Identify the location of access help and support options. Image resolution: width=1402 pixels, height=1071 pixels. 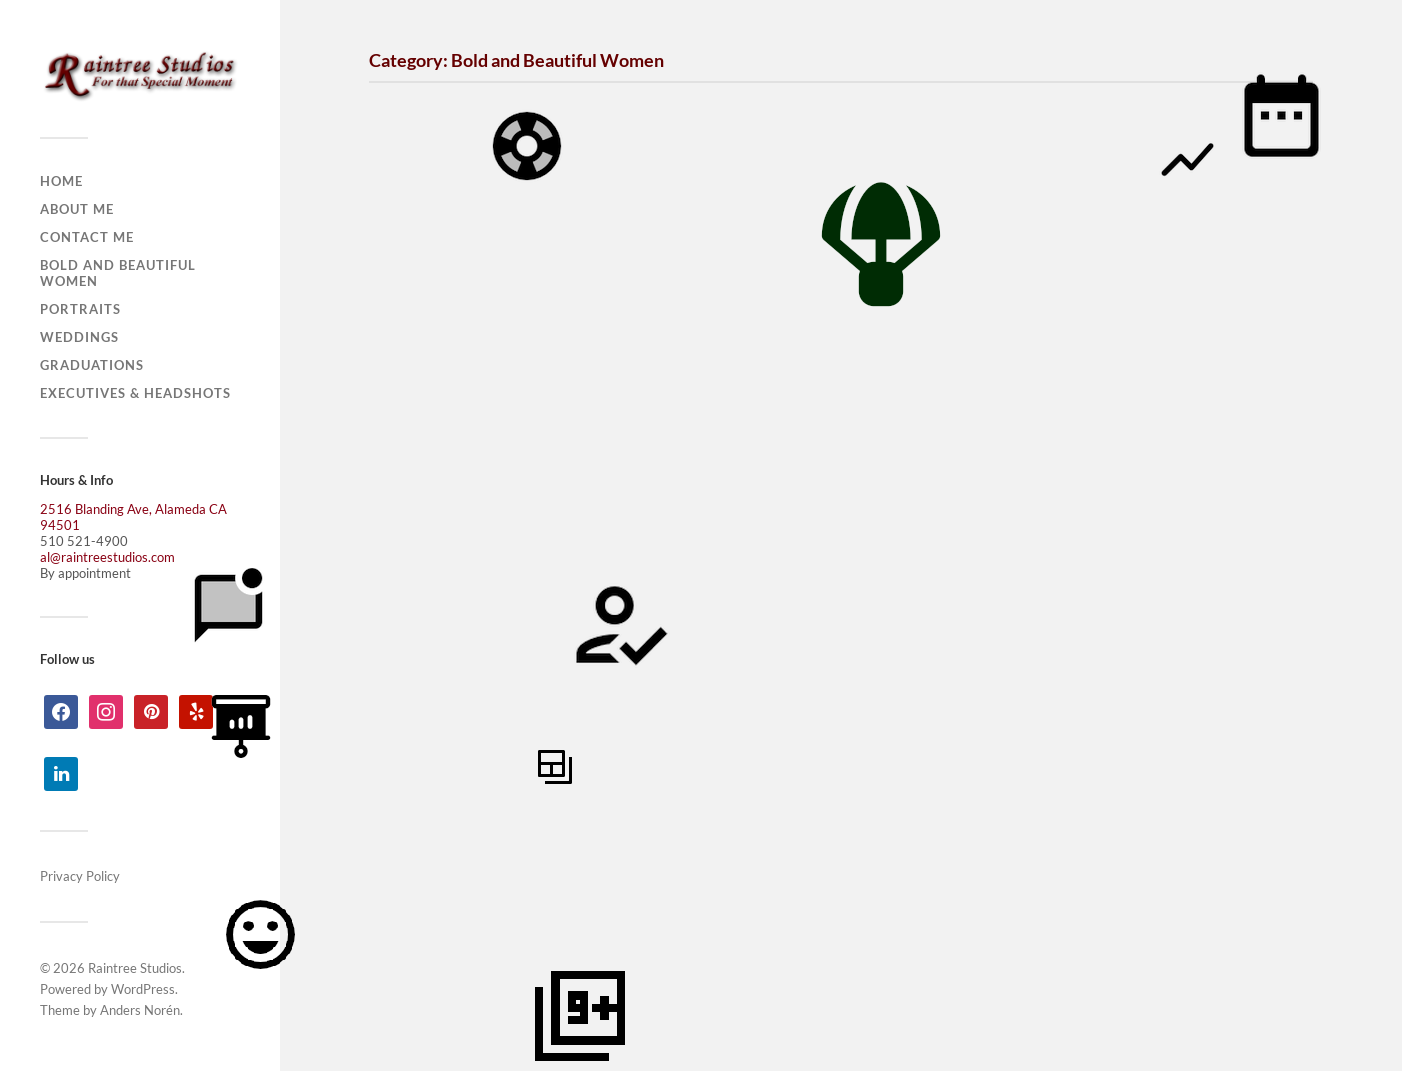
(527, 146).